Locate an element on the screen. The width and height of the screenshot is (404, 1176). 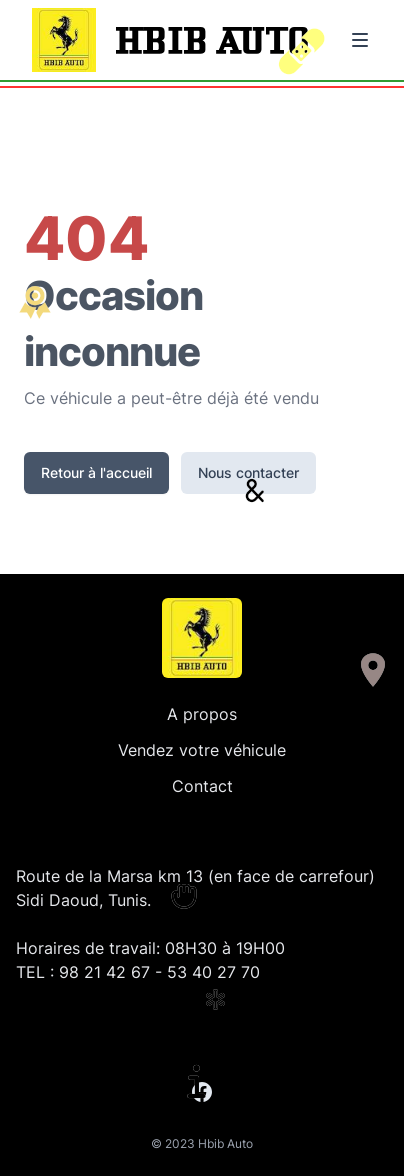
indicates an award or achievement is located at coordinates (35, 302).